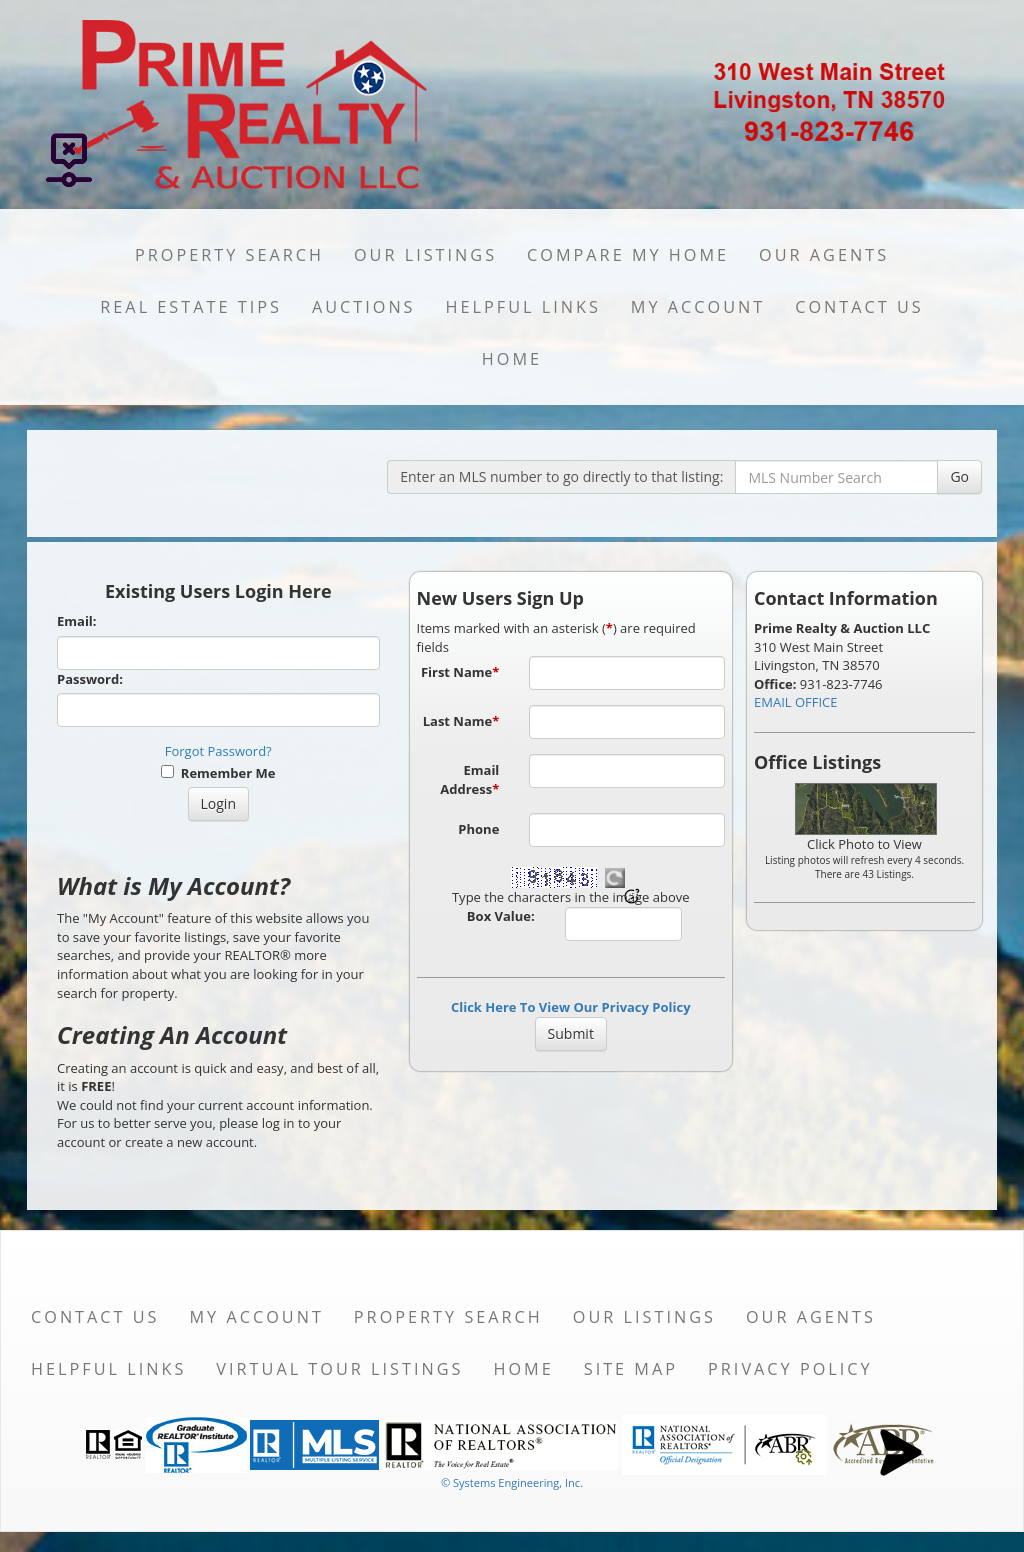 The image size is (1024, 1552). I want to click on remove an event from the timeline, so click(69, 159).